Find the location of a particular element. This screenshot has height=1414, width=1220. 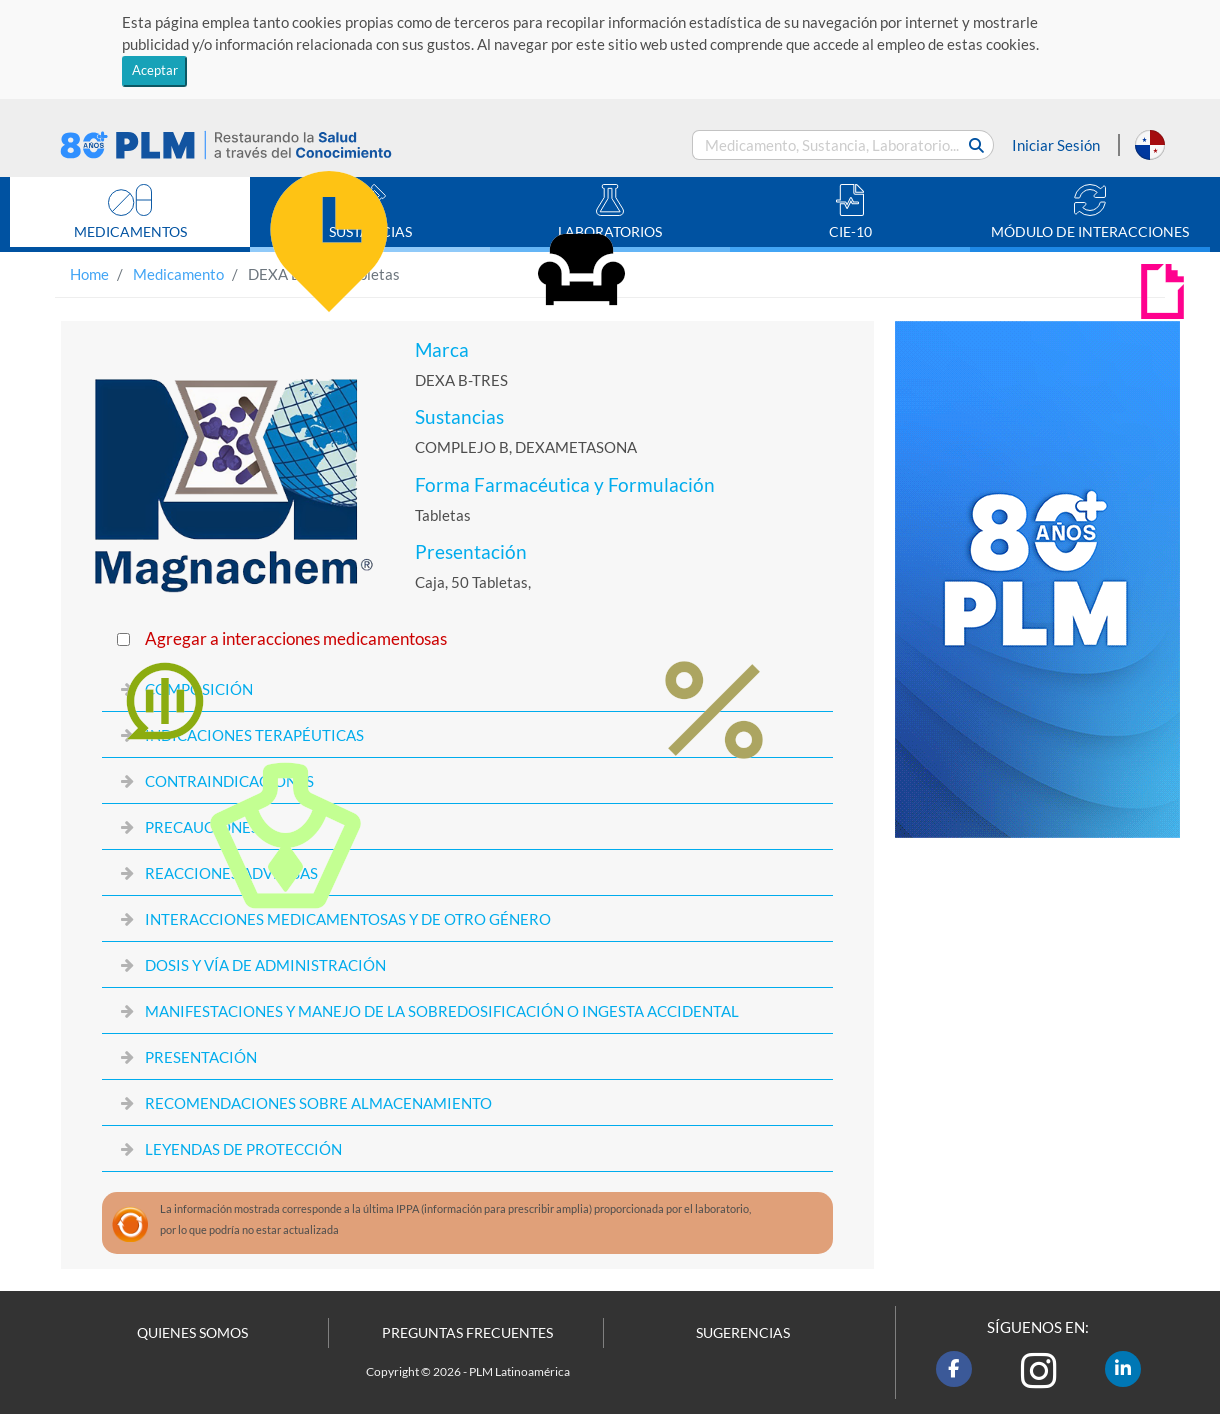

browse jewelry or accessories is located at coordinates (285, 840).